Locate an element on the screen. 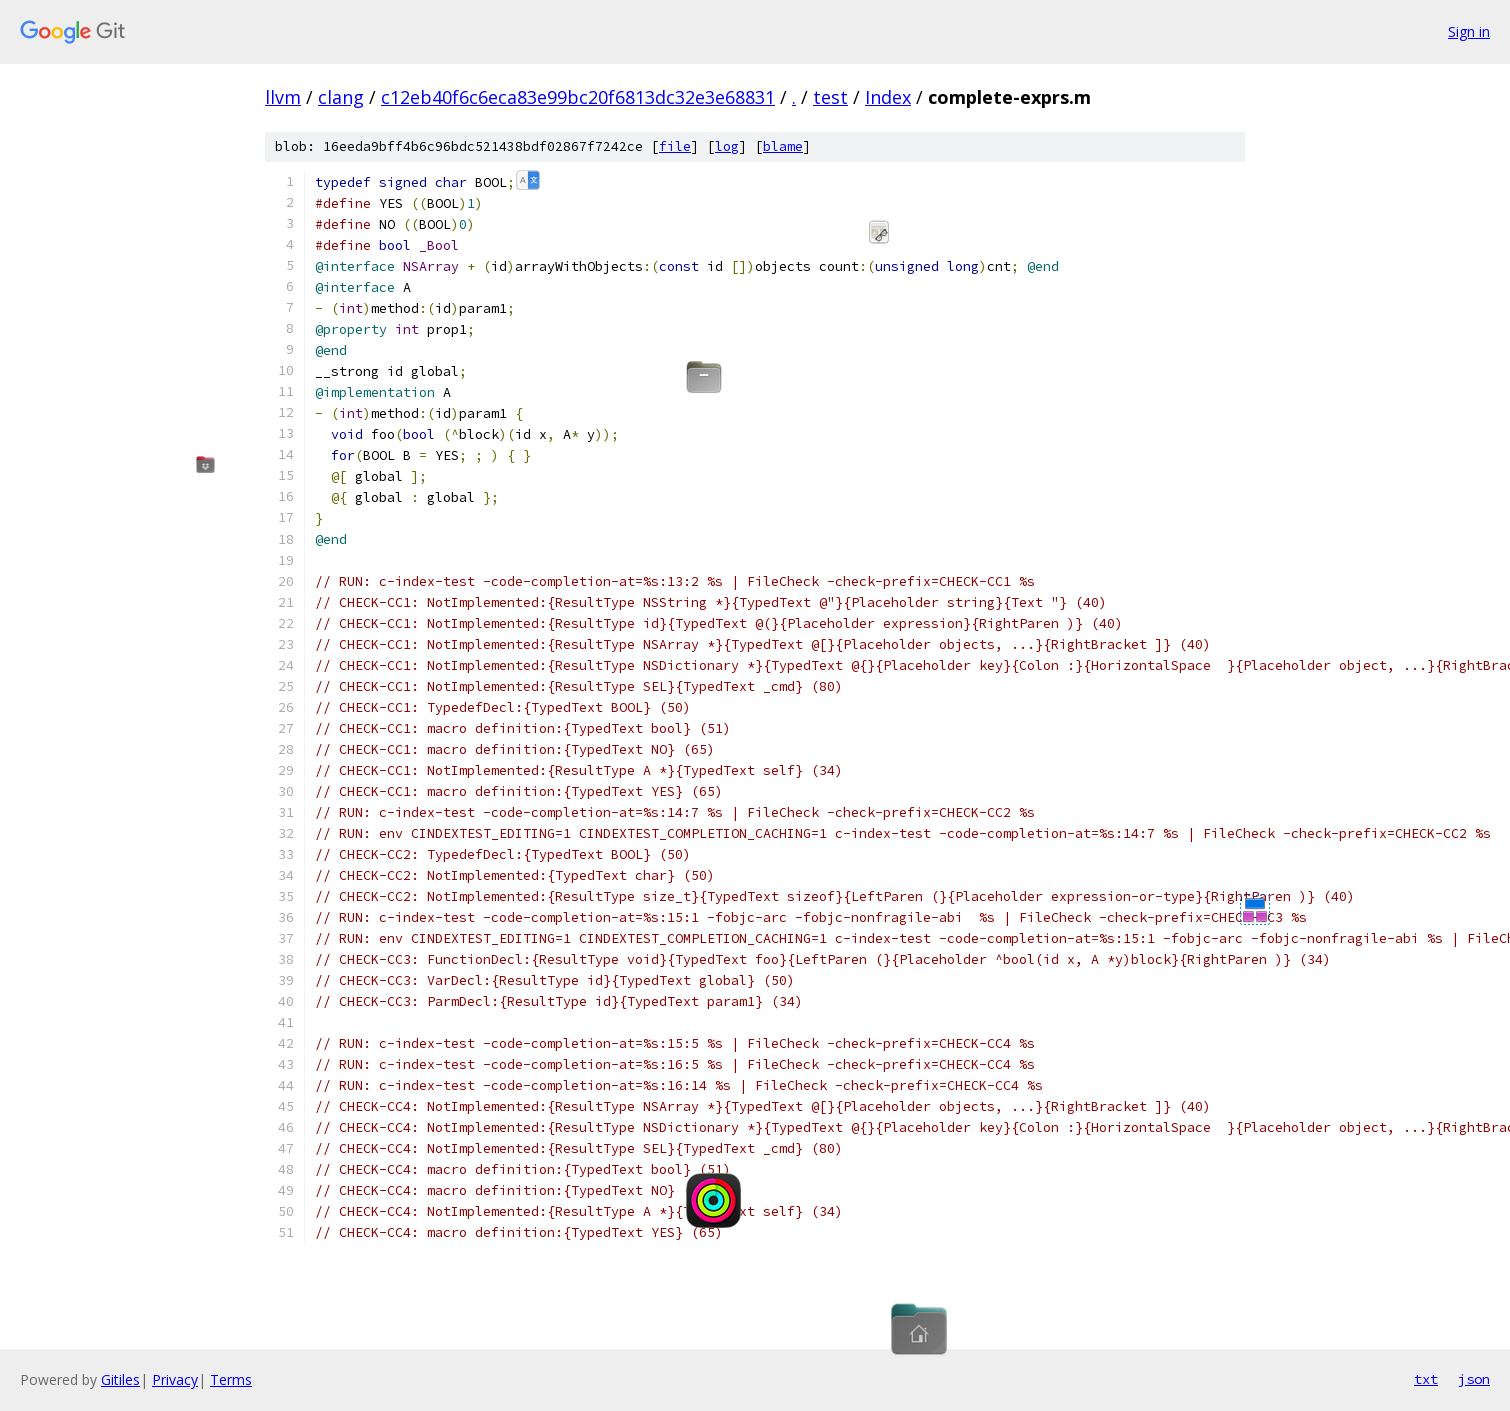 The width and height of the screenshot is (1510, 1411). open office or productivity applications is located at coordinates (879, 232).